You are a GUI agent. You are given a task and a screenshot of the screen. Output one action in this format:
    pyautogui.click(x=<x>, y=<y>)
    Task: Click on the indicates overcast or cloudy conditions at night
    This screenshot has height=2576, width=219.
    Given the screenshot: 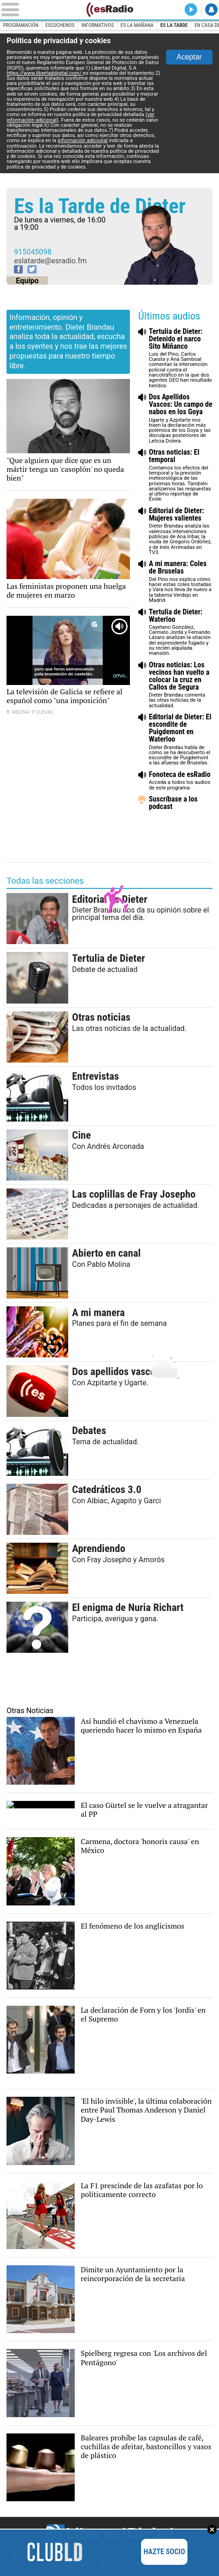 What is the action you would take?
    pyautogui.click(x=165, y=1368)
    